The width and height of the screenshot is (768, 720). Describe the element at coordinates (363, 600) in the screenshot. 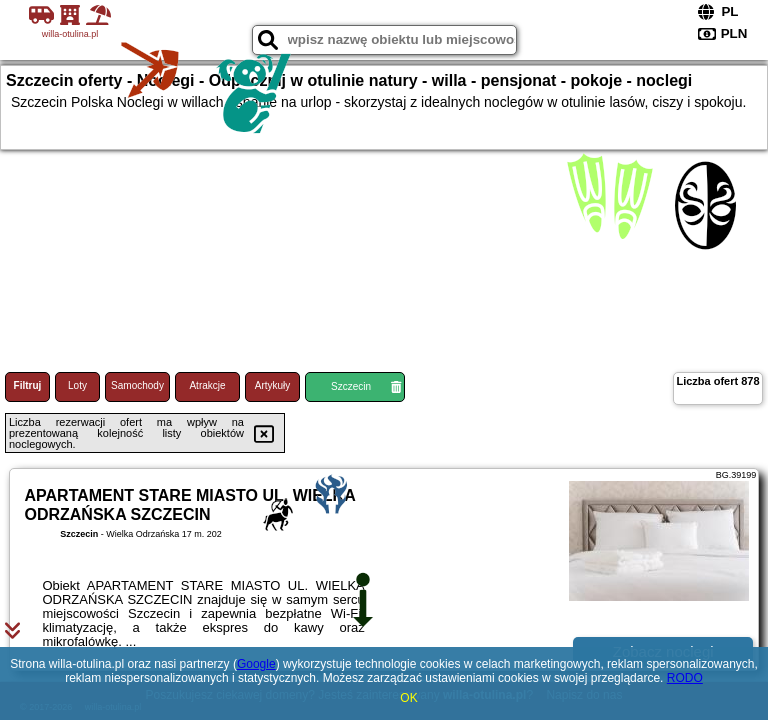

I see `indicates a falling or dropping action in gameplay` at that location.